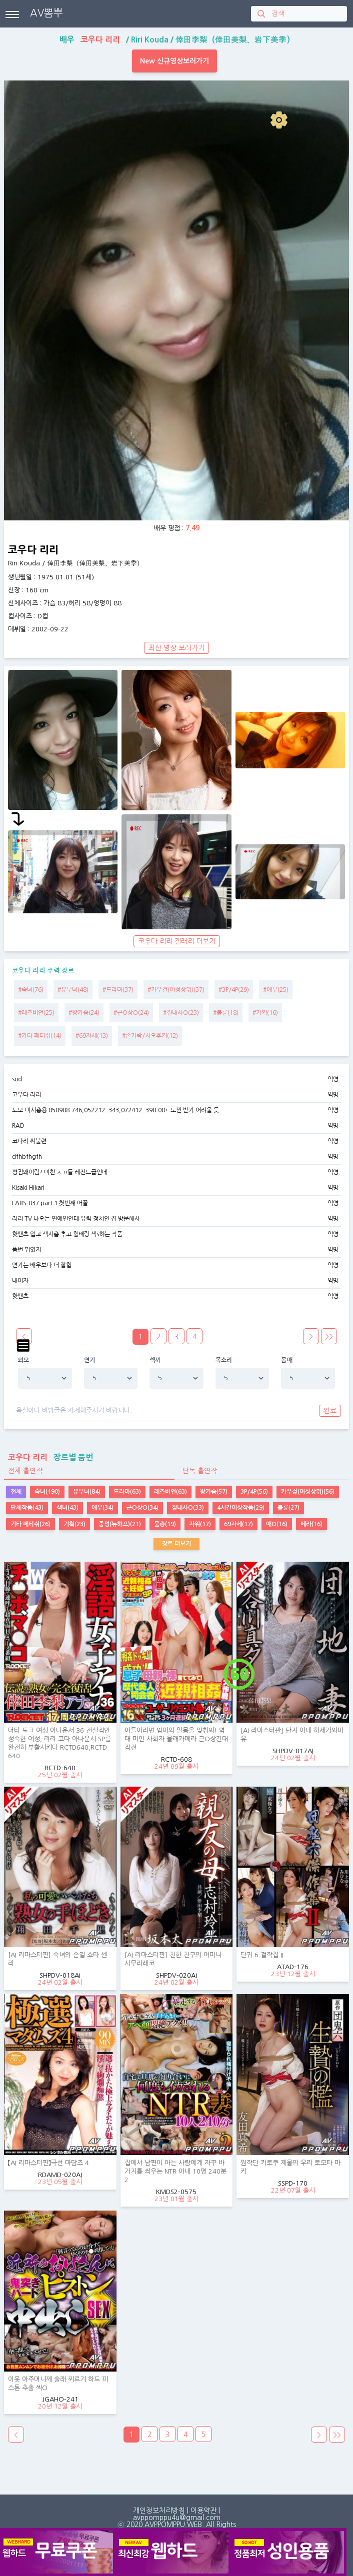 The width and height of the screenshot is (353, 2576). Describe the element at coordinates (239, 1674) in the screenshot. I see `set a 60-second timer` at that location.